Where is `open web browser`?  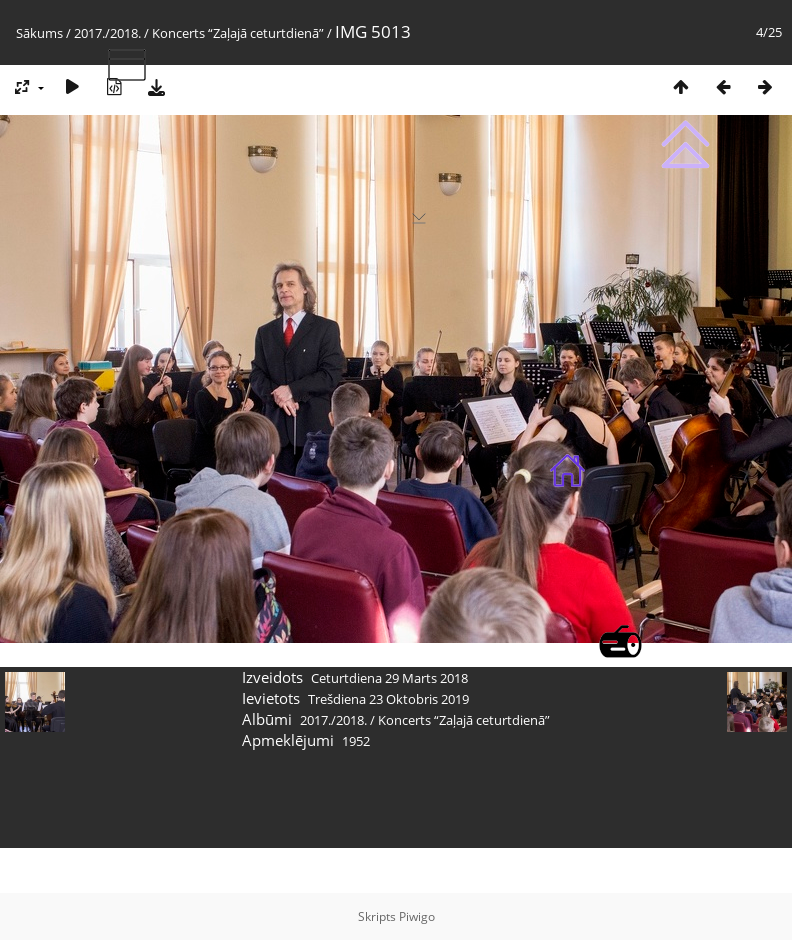
open web browser is located at coordinates (127, 65).